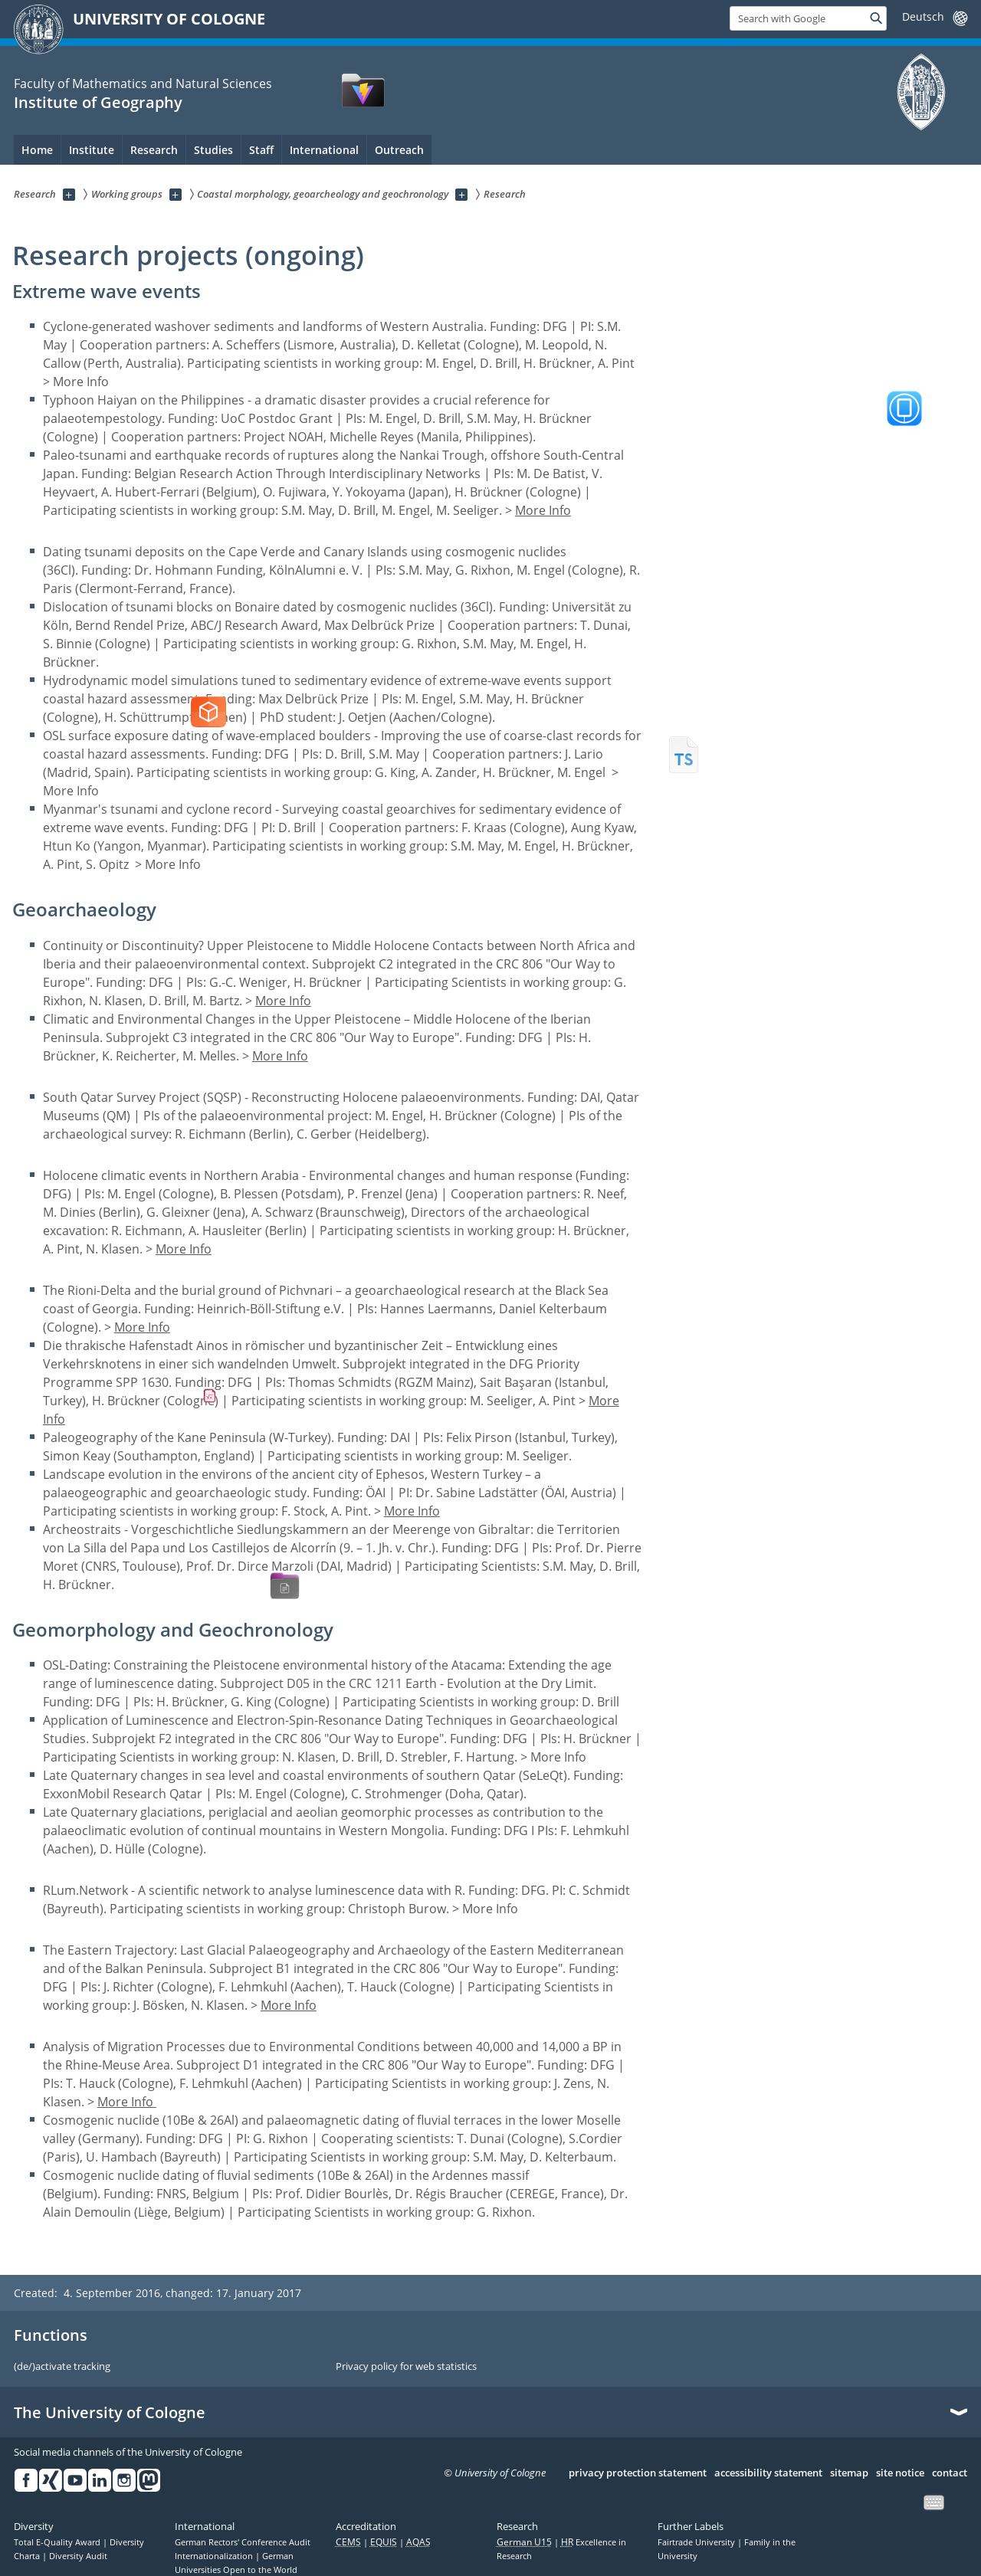  I want to click on preview files or documents quickly, so click(904, 408).